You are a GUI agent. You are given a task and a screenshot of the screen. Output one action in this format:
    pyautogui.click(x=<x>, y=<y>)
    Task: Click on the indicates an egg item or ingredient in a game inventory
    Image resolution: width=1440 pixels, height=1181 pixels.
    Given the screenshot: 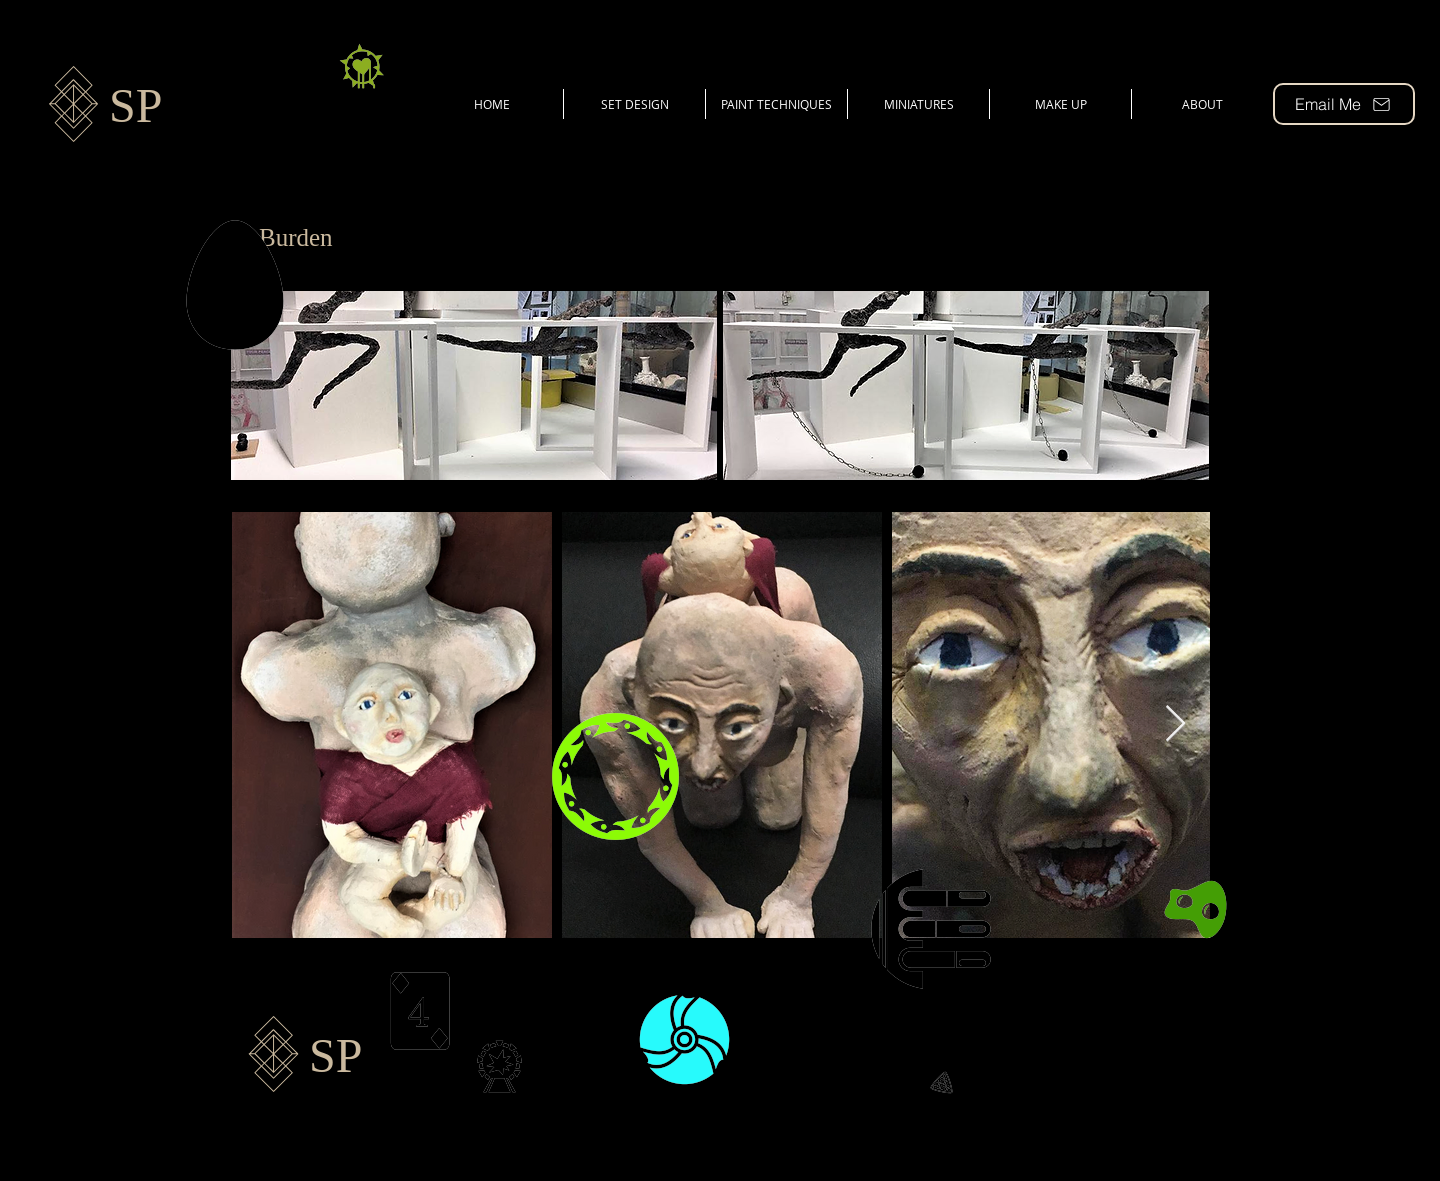 What is the action you would take?
    pyautogui.click(x=235, y=285)
    